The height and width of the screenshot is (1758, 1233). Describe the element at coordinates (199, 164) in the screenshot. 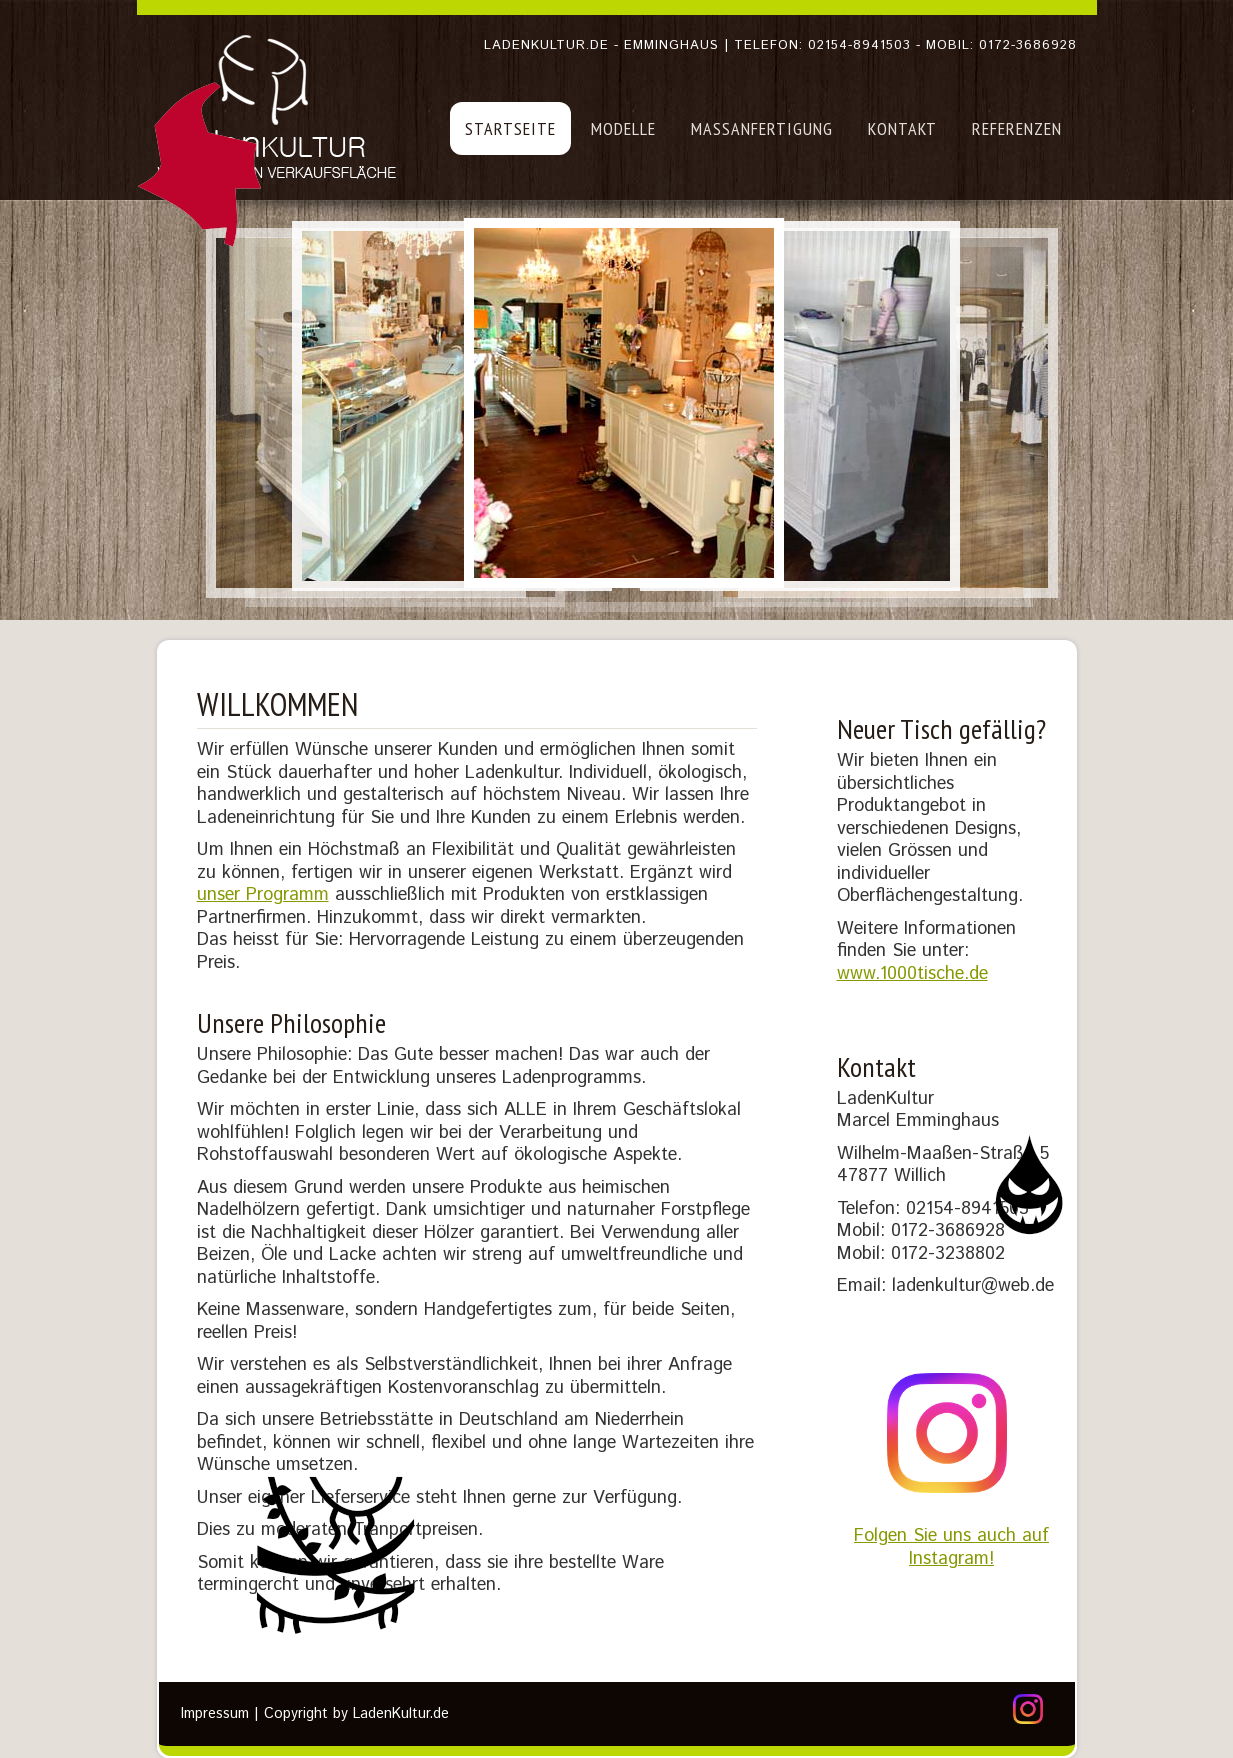

I see `select colombia as your country or region` at that location.